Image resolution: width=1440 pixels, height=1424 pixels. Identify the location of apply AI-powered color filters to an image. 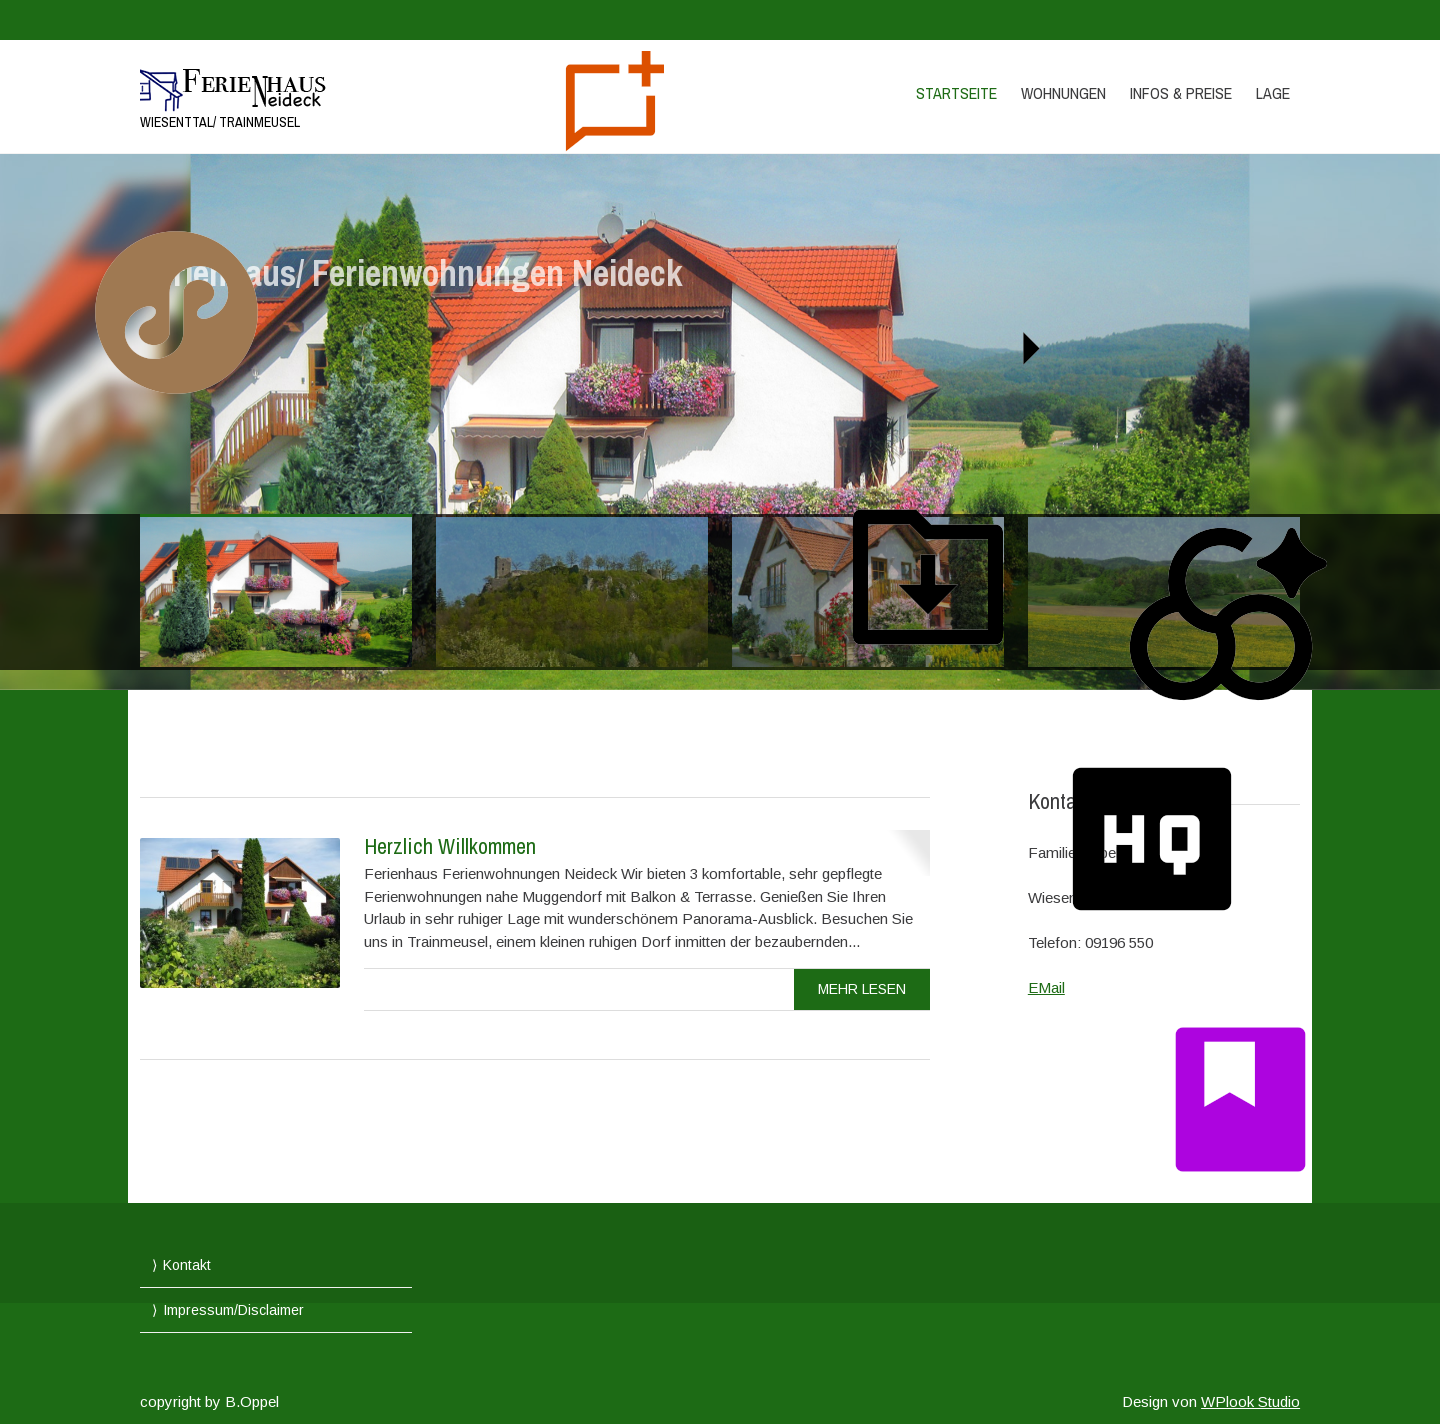
(1221, 625).